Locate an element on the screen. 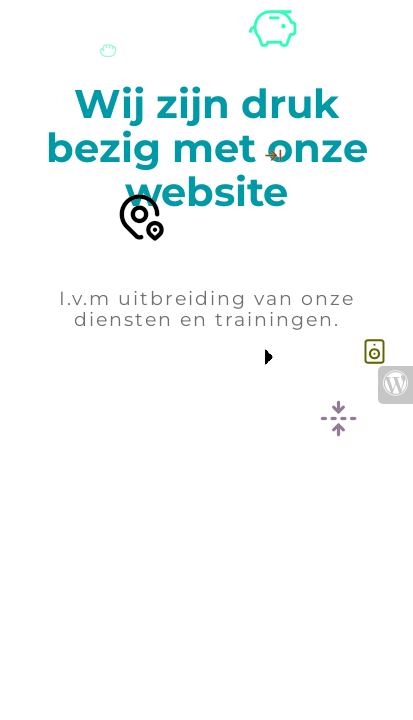  add a new location pin is located at coordinates (139, 216).